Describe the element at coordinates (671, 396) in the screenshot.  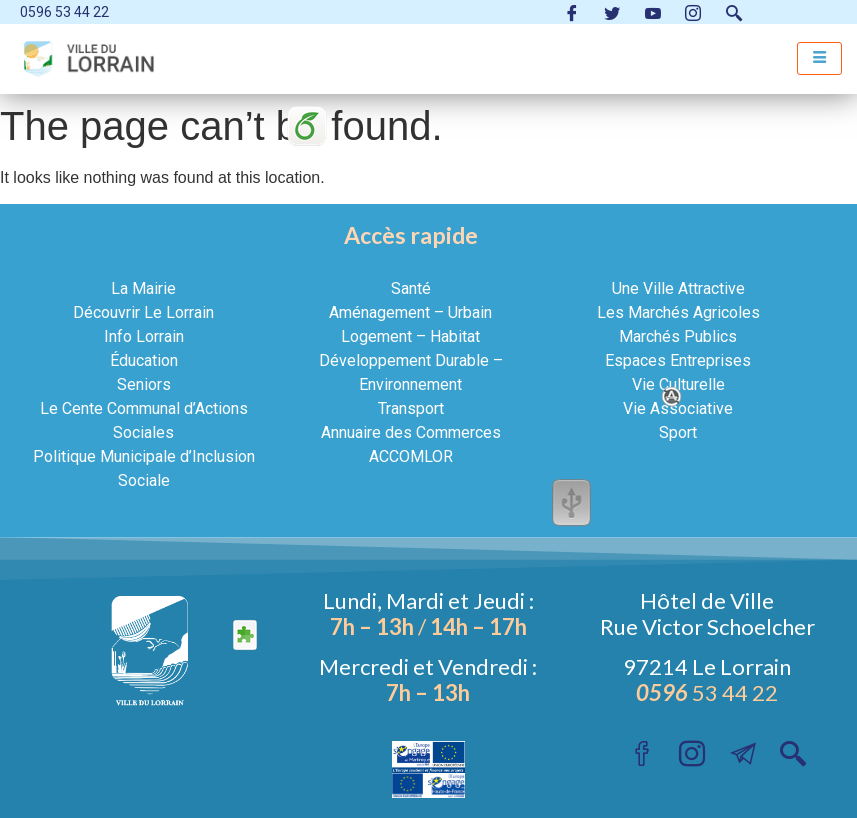
I see `check for available software updates` at that location.